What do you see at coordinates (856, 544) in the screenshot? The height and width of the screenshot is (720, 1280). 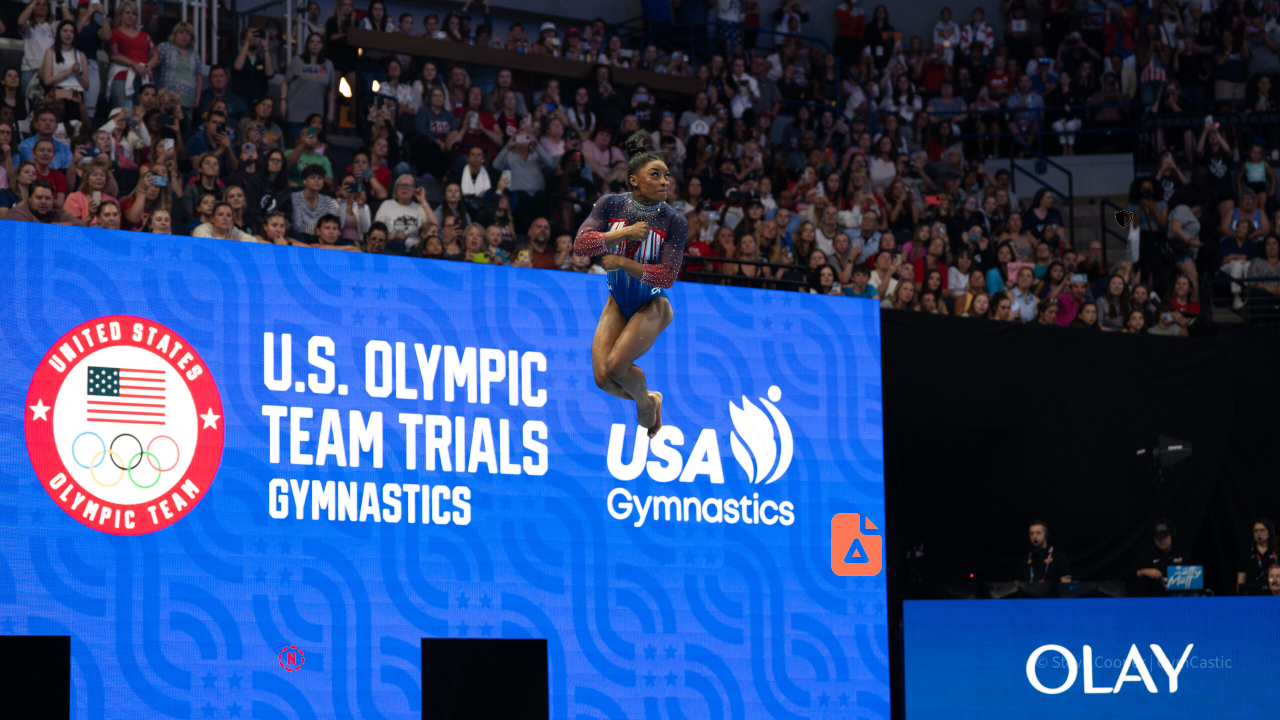 I see `view file changes or differences` at bounding box center [856, 544].